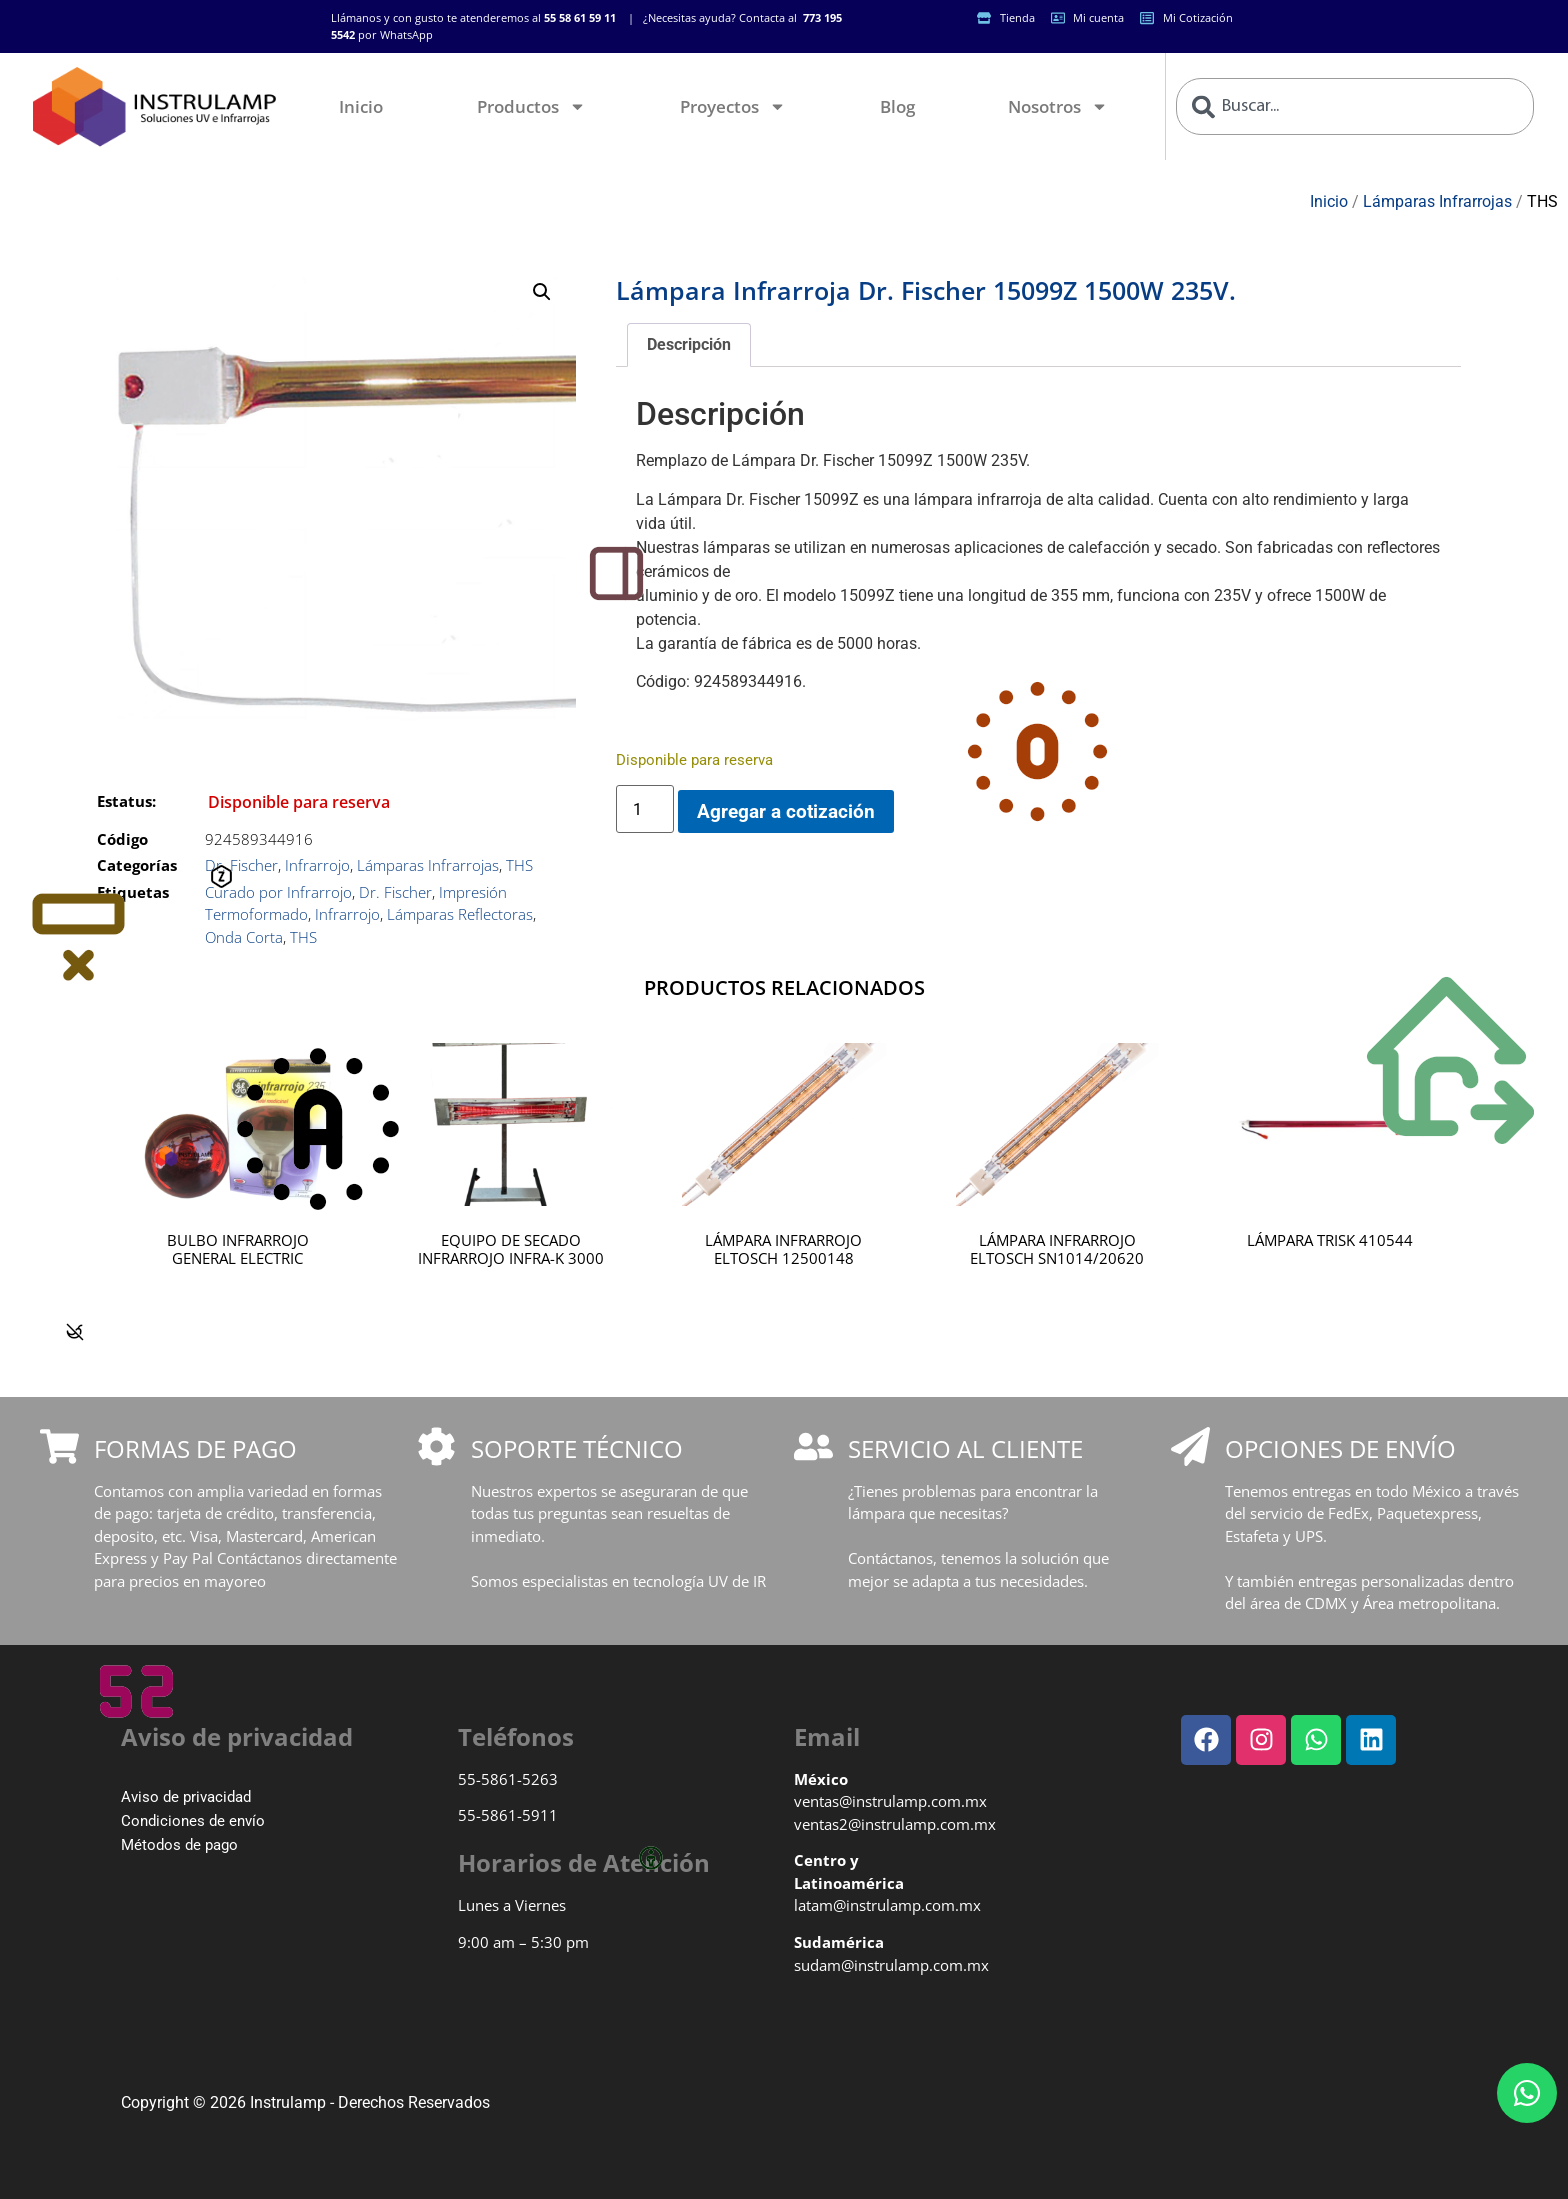  Describe the element at coordinates (75, 1332) in the screenshot. I see `disable spicy food filter` at that location.